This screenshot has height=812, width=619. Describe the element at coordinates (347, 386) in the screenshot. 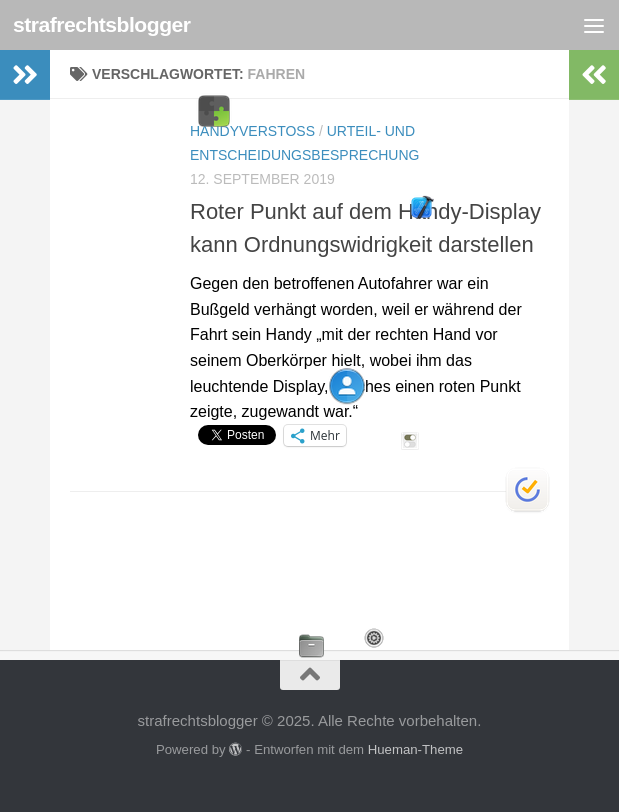

I see `view user profile information` at that location.